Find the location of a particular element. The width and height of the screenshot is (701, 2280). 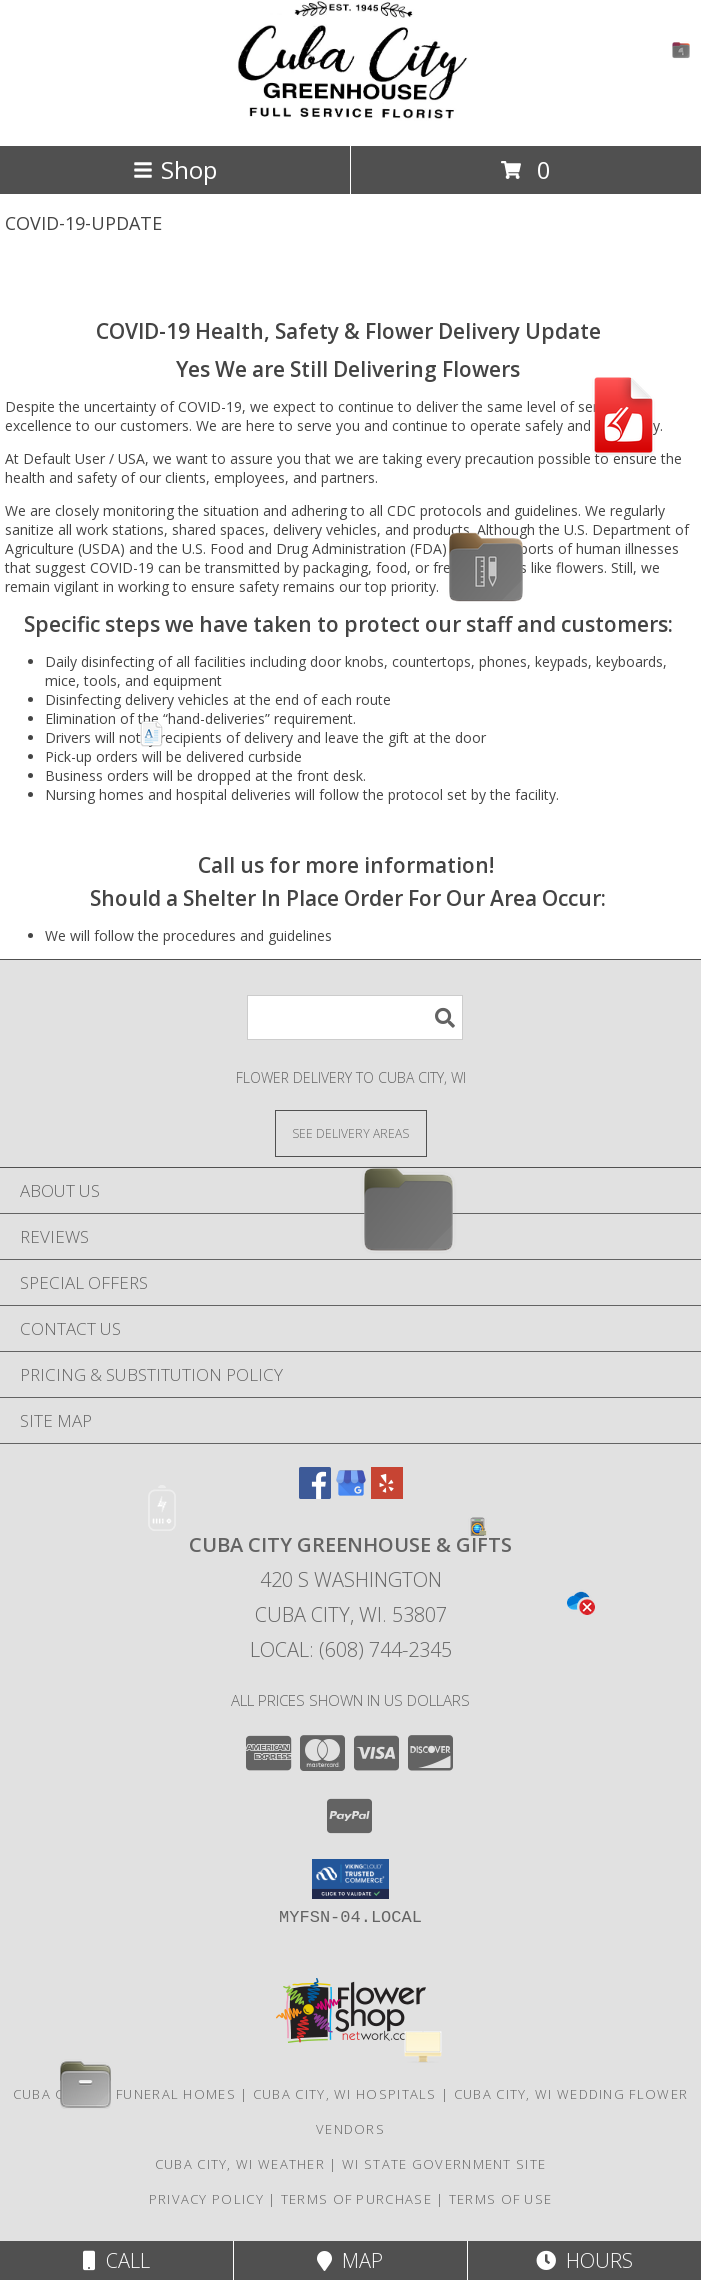

open the file manager application is located at coordinates (85, 2084).